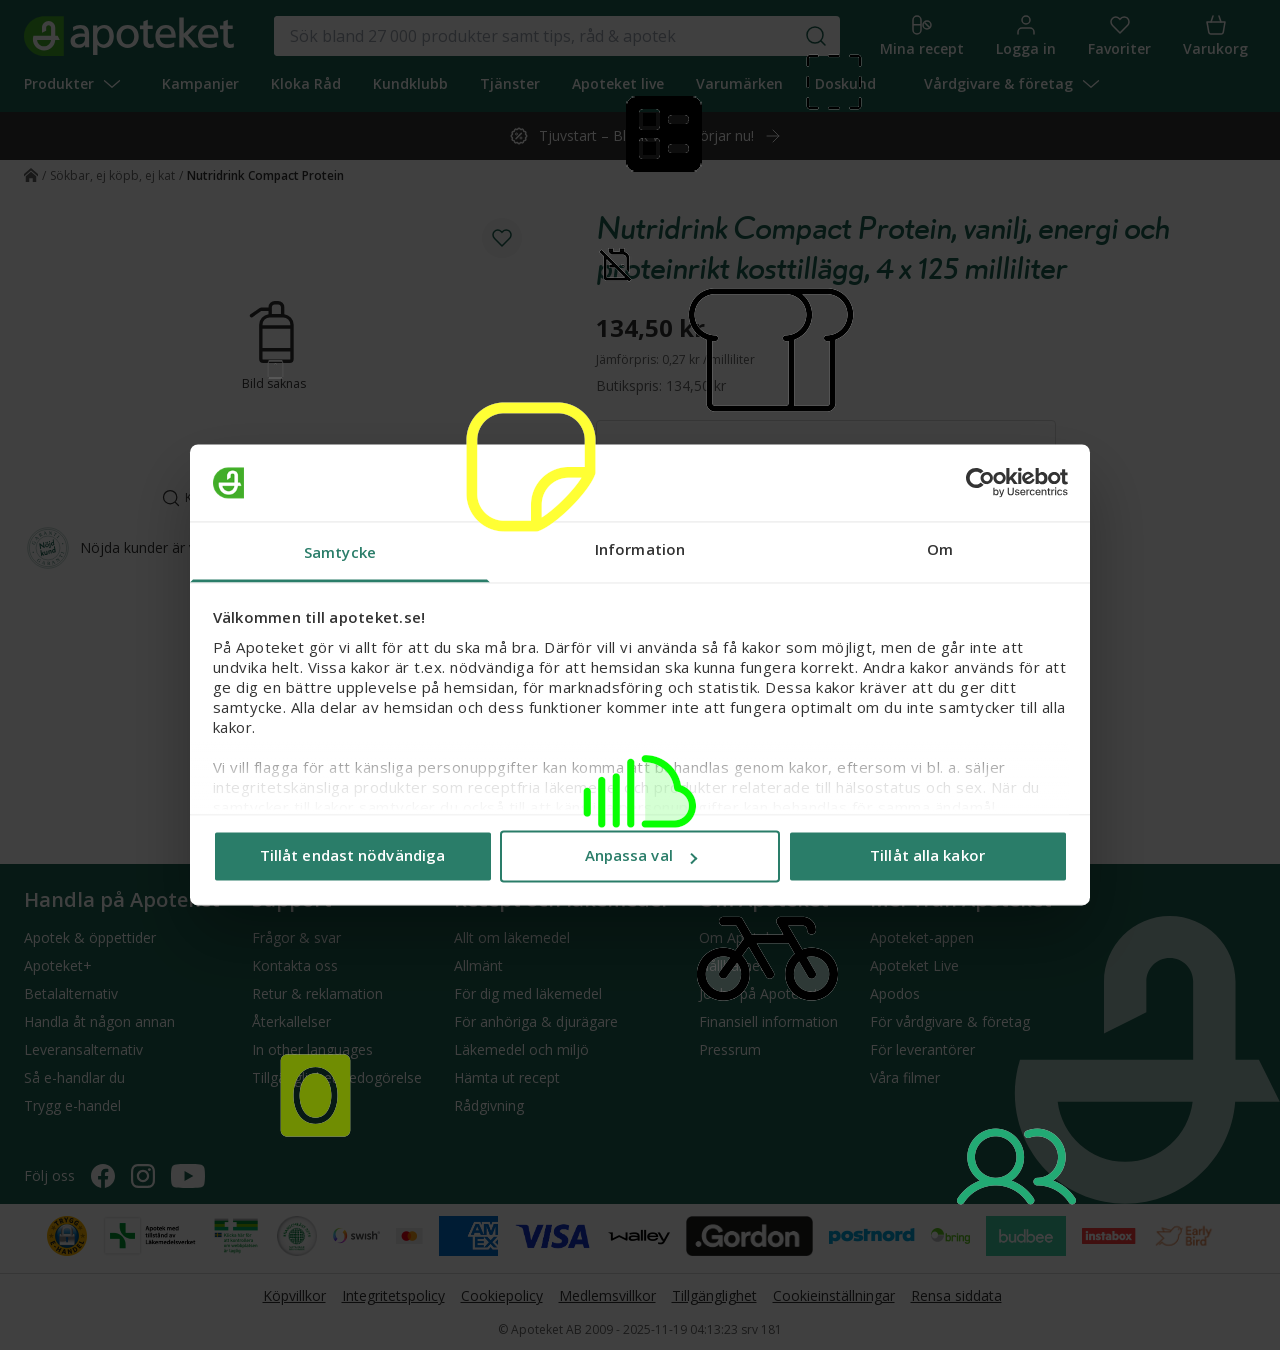 The image size is (1280, 1350). What do you see at coordinates (638, 795) in the screenshot?
I see `open soundcloud app` at bounding box center [638, 795].